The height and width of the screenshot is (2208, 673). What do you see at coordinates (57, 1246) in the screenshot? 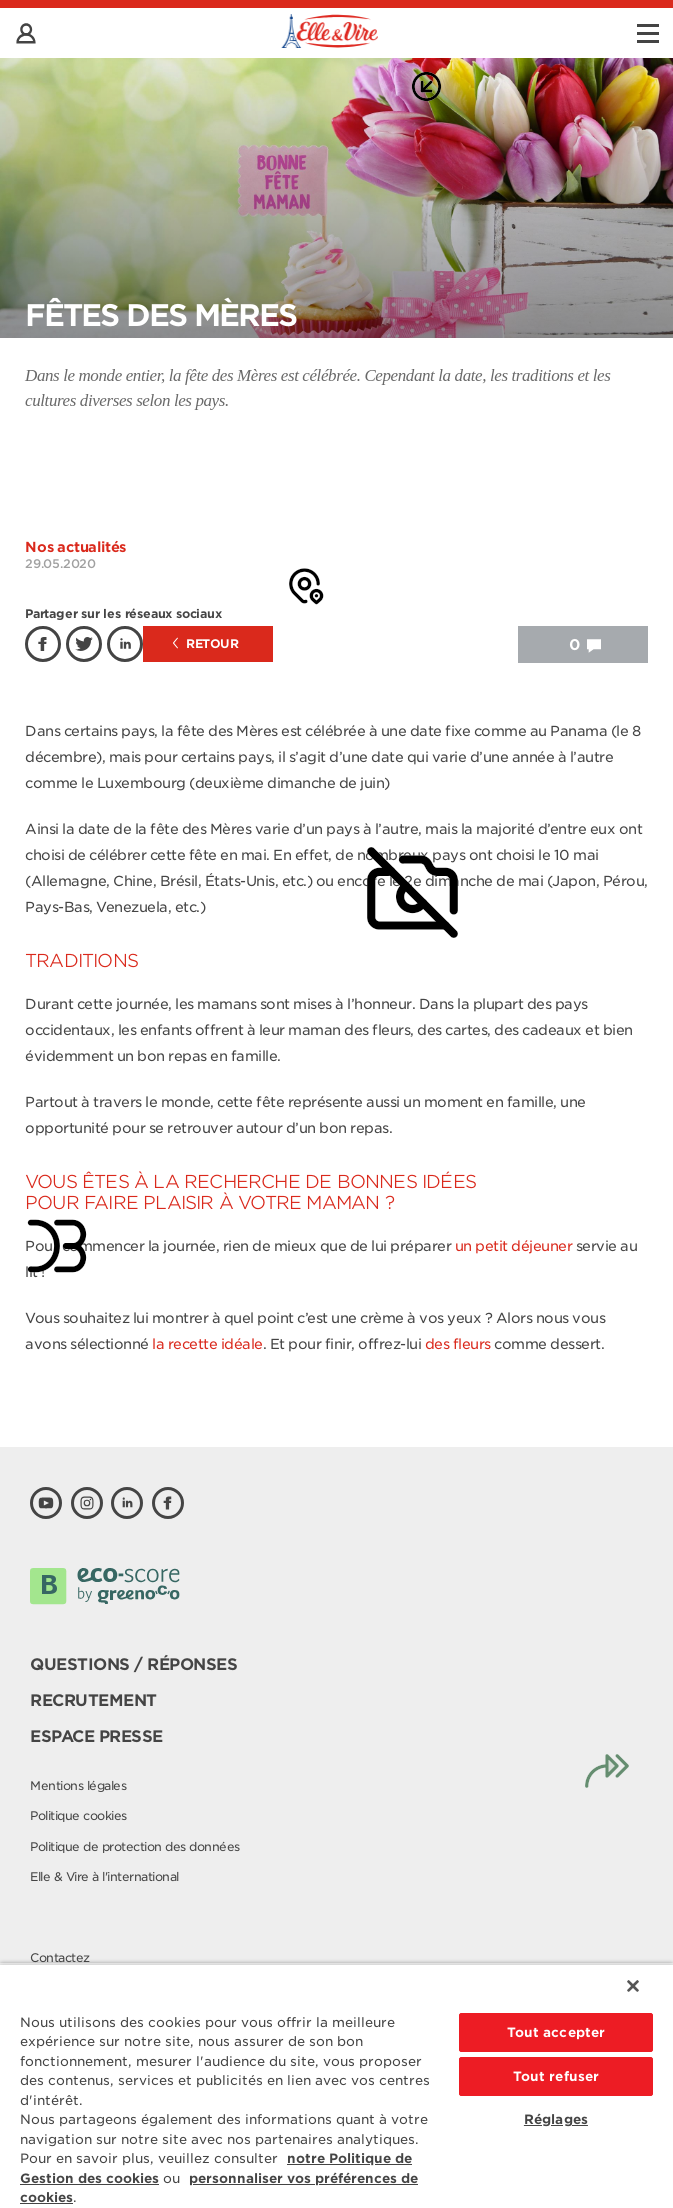
I see `D3.js data visualization library logo` at bounding box center [57, 1246].